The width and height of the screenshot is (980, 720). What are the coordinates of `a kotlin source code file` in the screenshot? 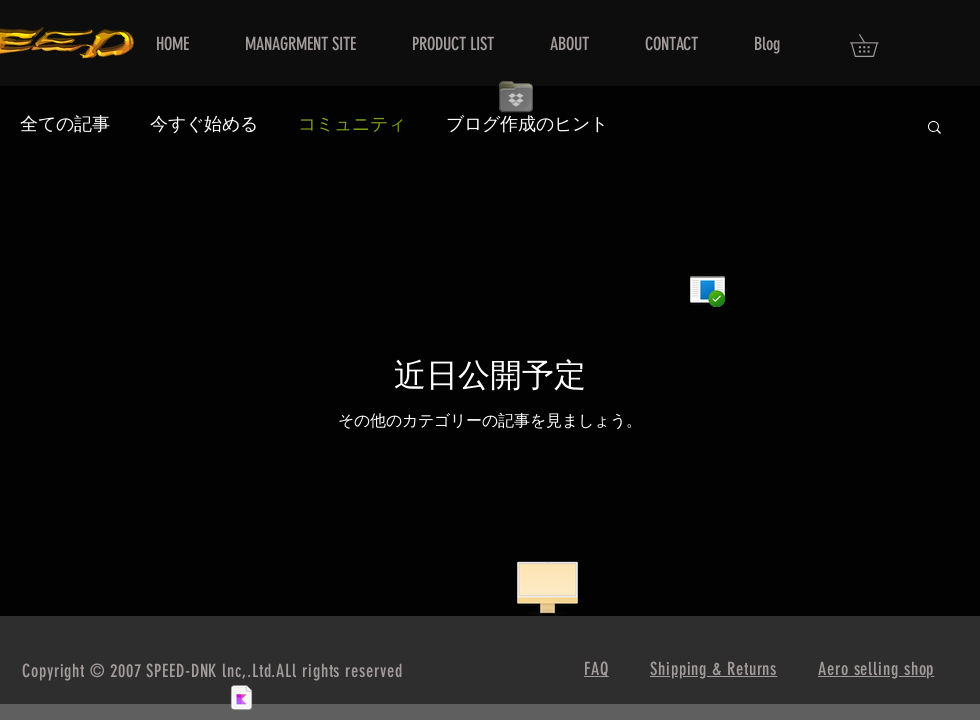 It's located at (241, 697).